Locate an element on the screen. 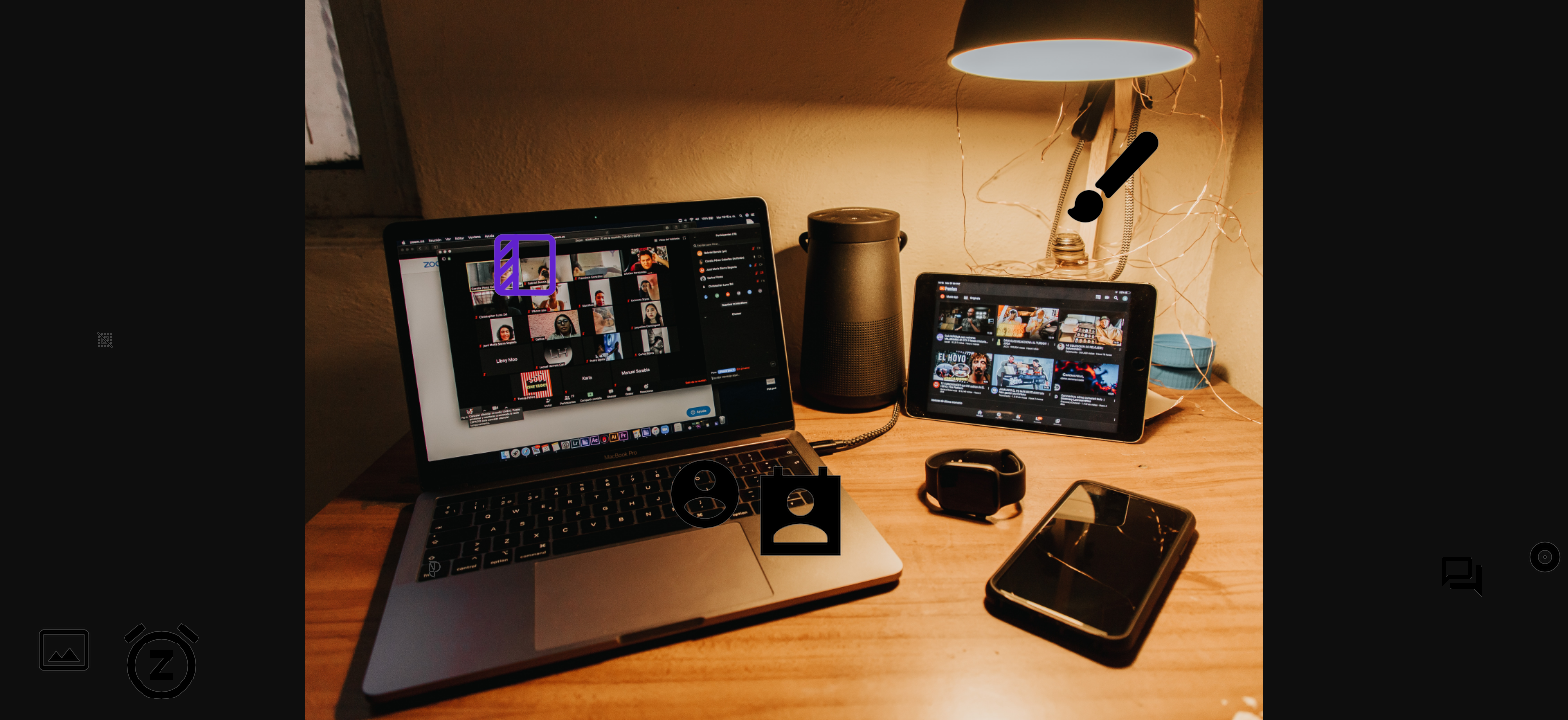 Image resolution: width=1568 pixels, height=720 pixels. access your music library or albums is located at coordinates (1545, 557).